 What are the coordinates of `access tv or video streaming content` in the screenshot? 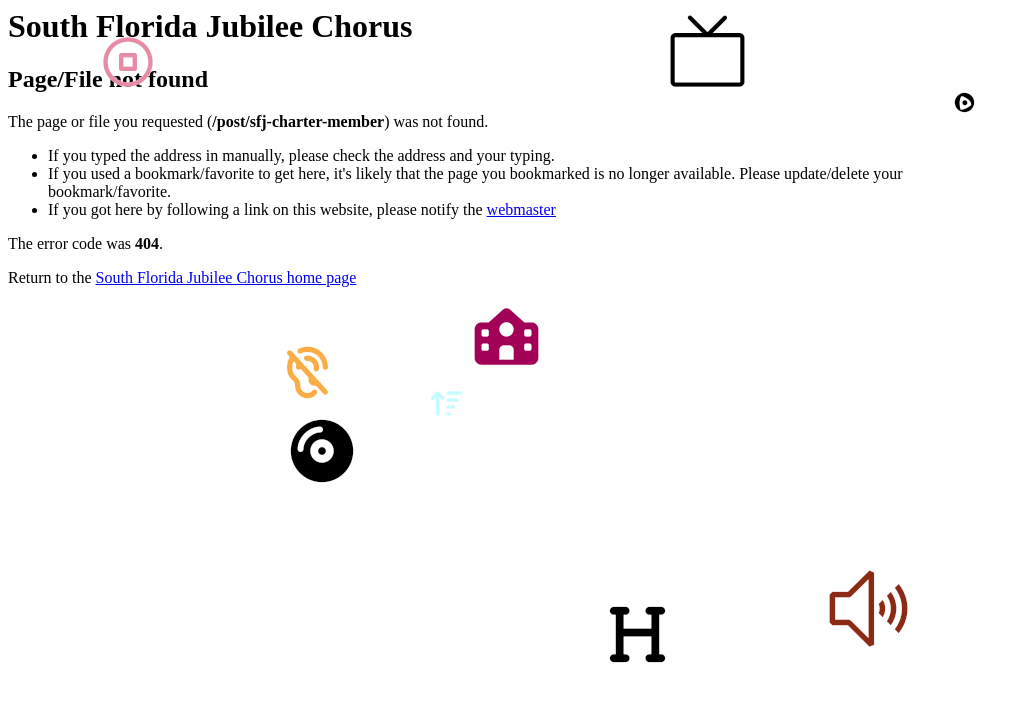 It's located at (707, 55).